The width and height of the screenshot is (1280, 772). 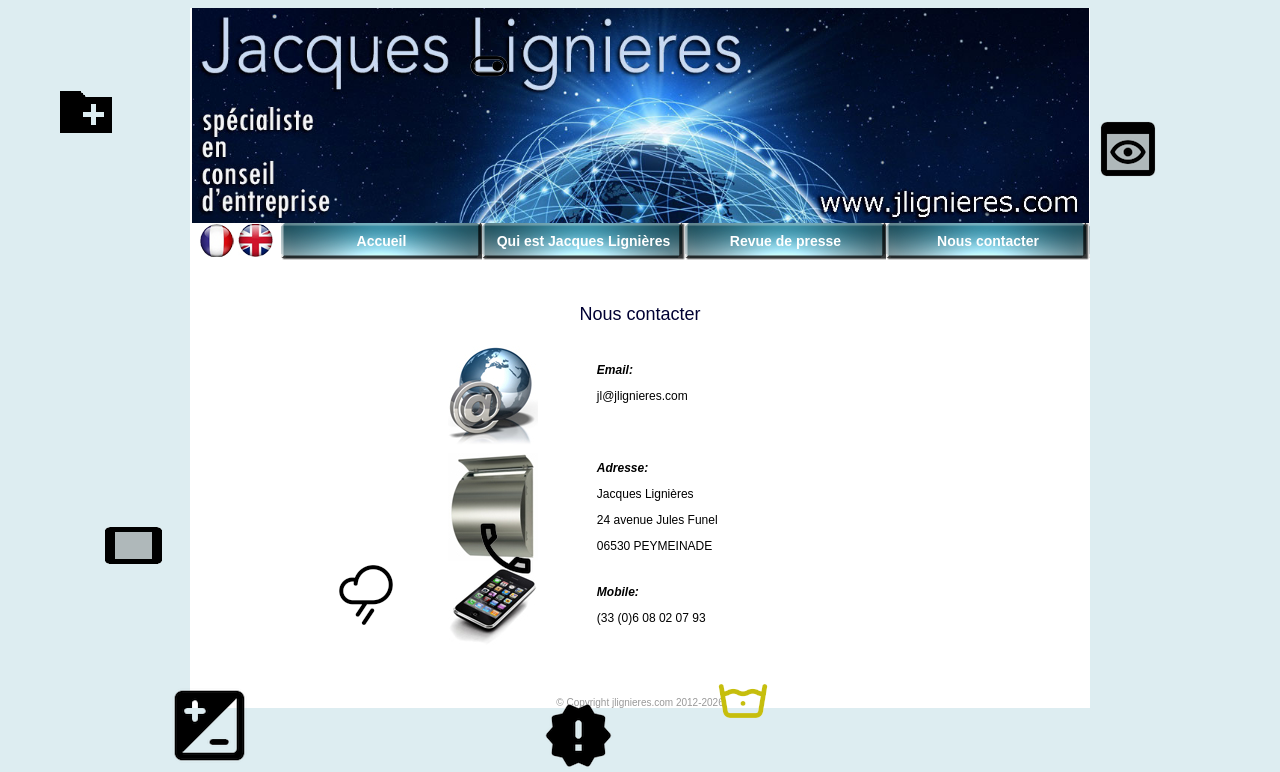 I want to click on switch to landscape orientation, so click(x=133, y=545).